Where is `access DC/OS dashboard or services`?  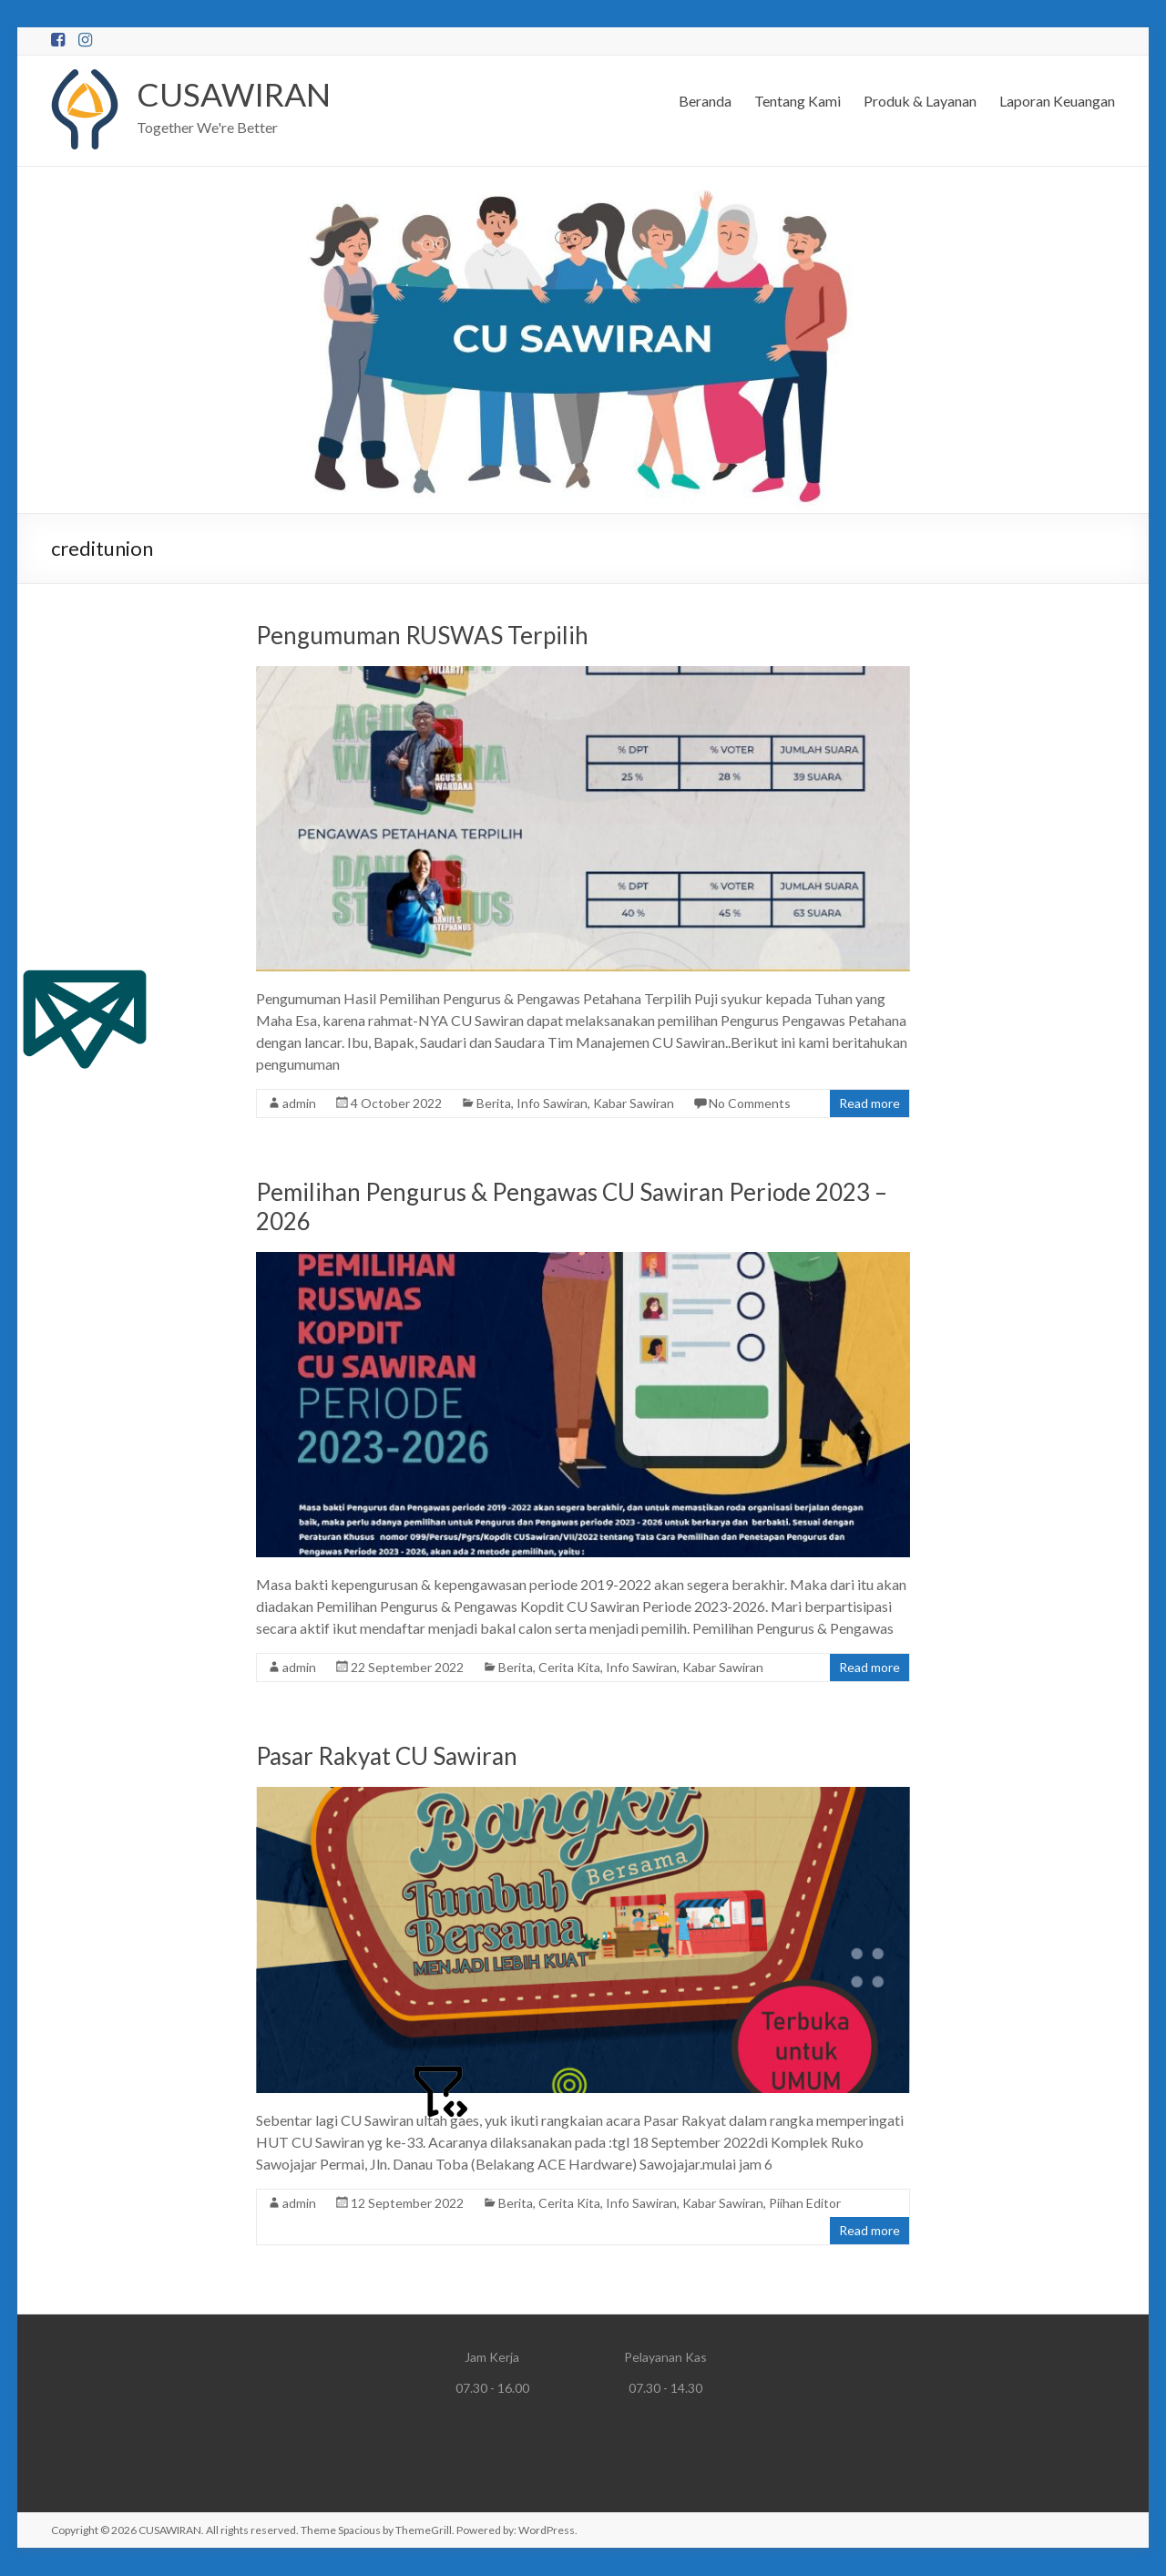 access DC/OS dashboard or services is located at coordinates (85, 1013).